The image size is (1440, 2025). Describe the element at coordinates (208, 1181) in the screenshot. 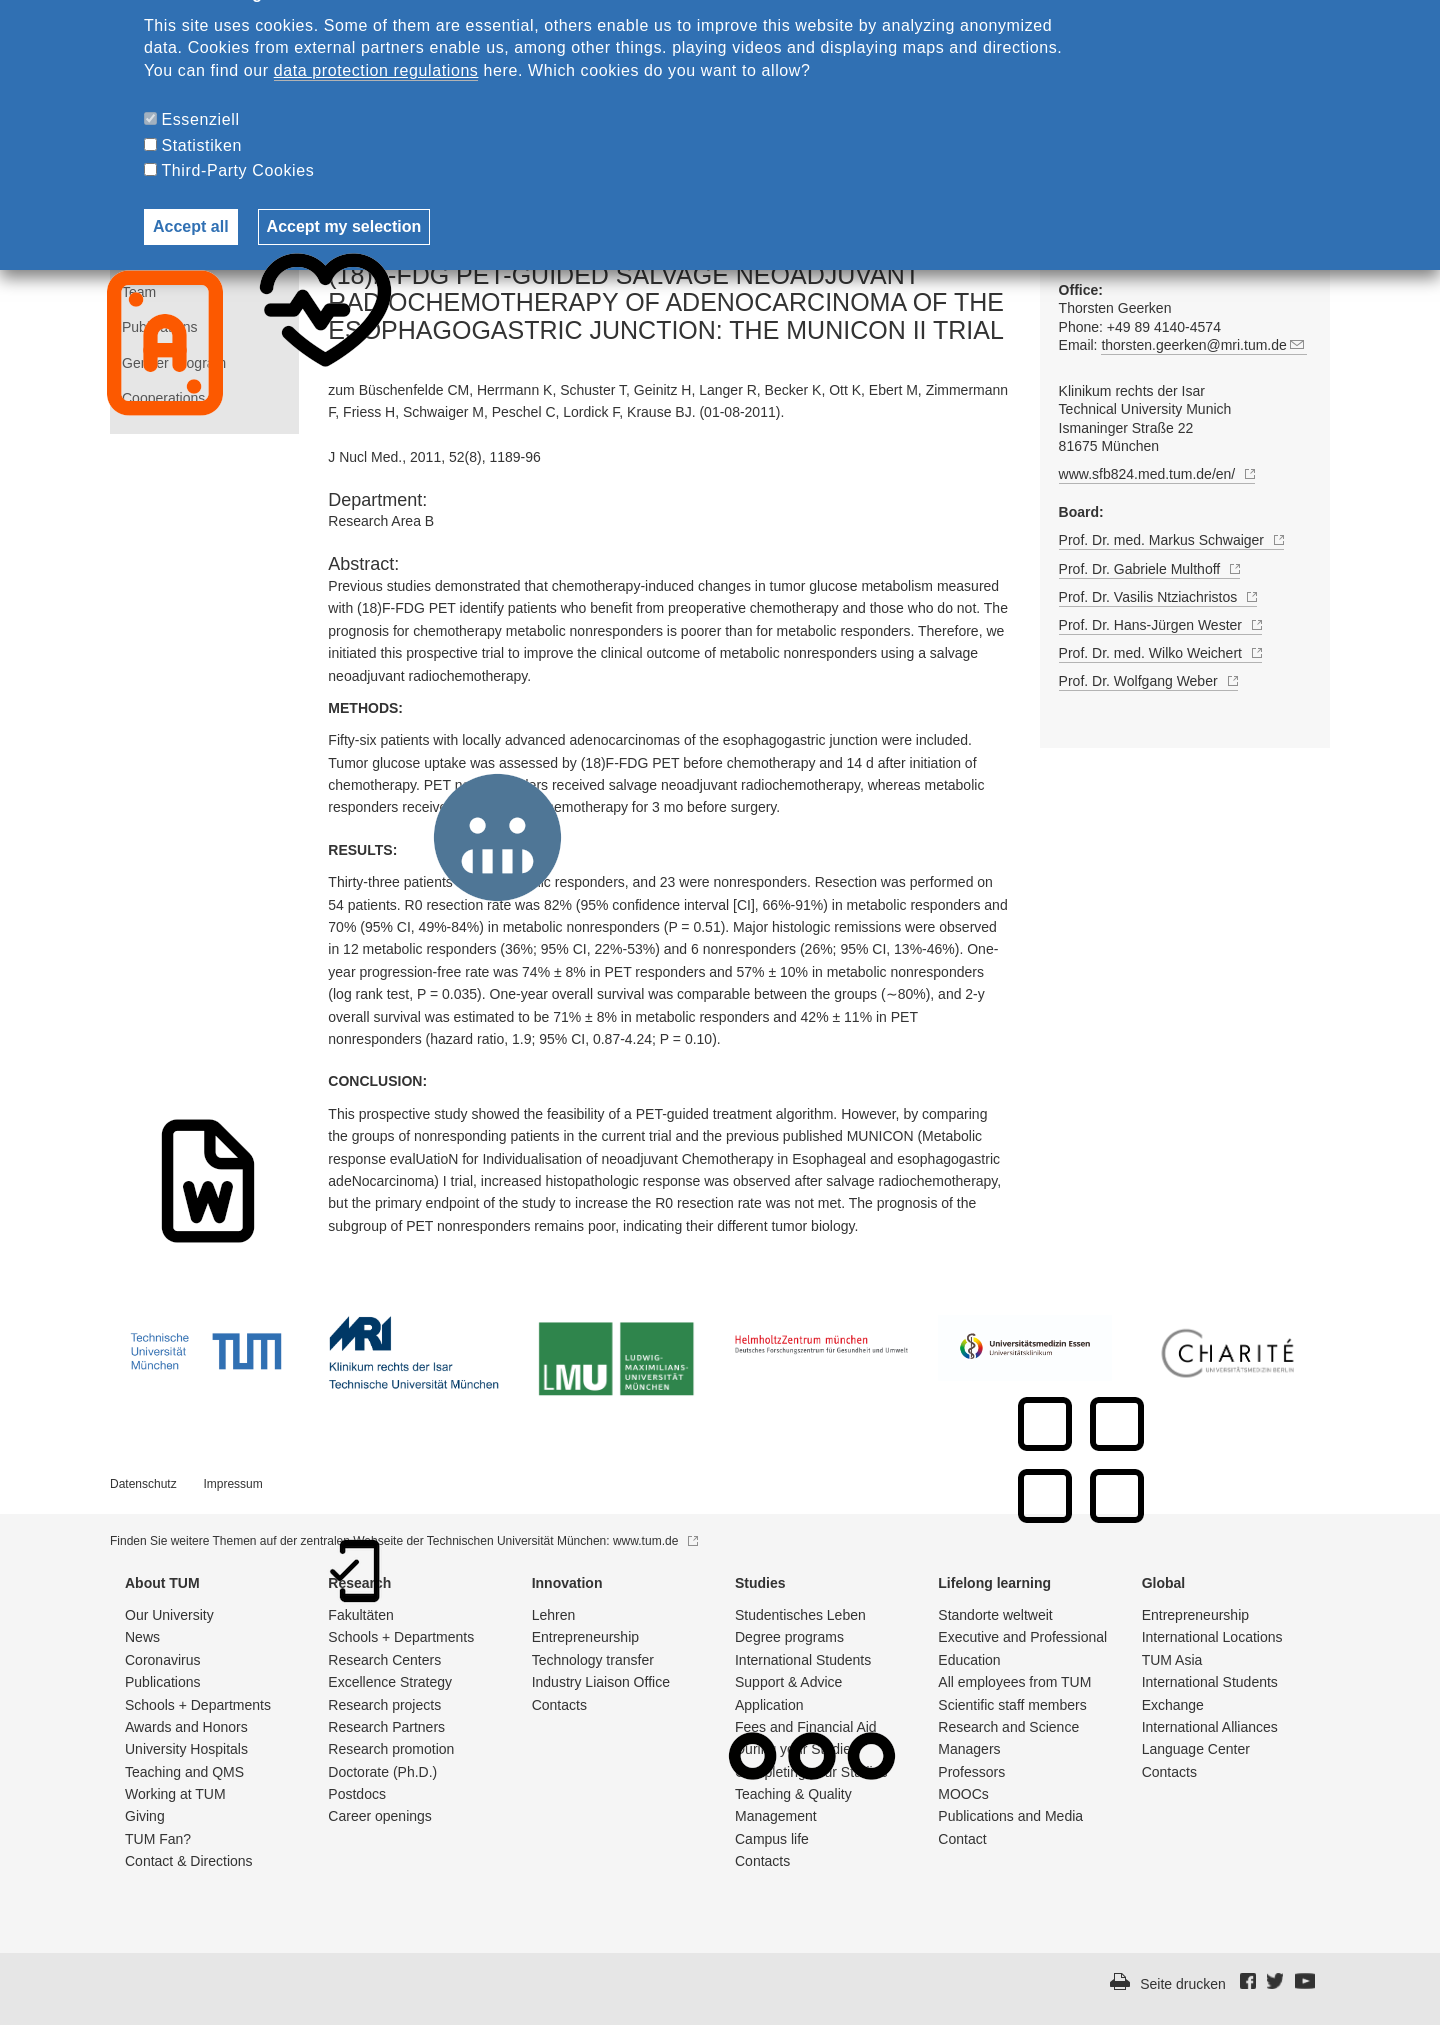

I see `open a Microsoft Word document` at that location.